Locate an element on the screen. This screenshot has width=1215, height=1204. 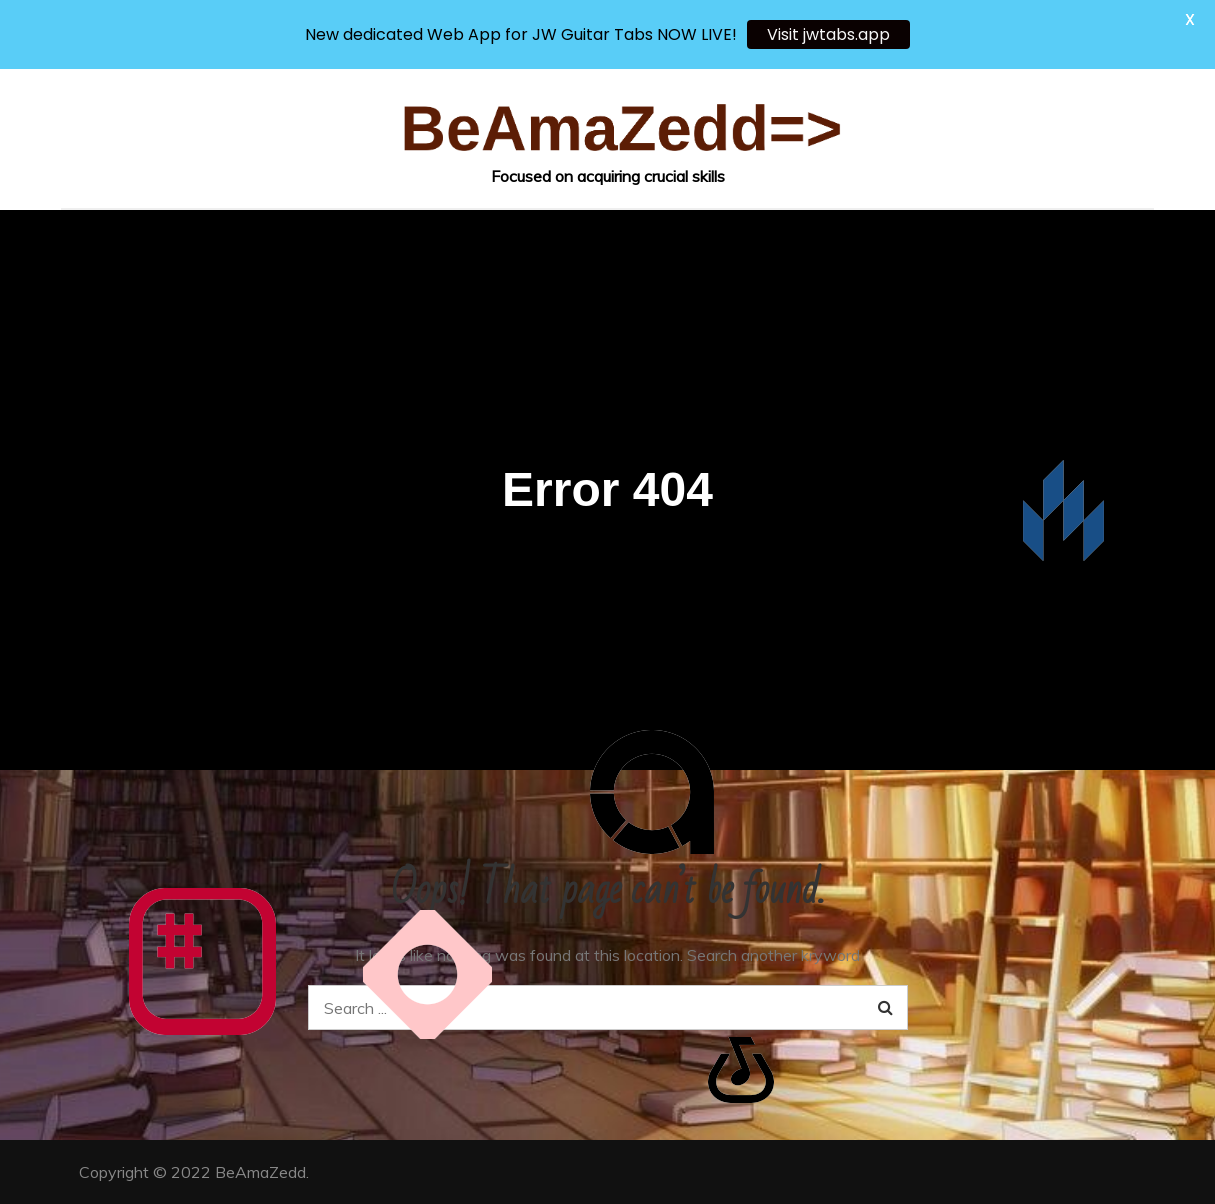
open stackedit markdown editor is located at coordinates (202, 961).